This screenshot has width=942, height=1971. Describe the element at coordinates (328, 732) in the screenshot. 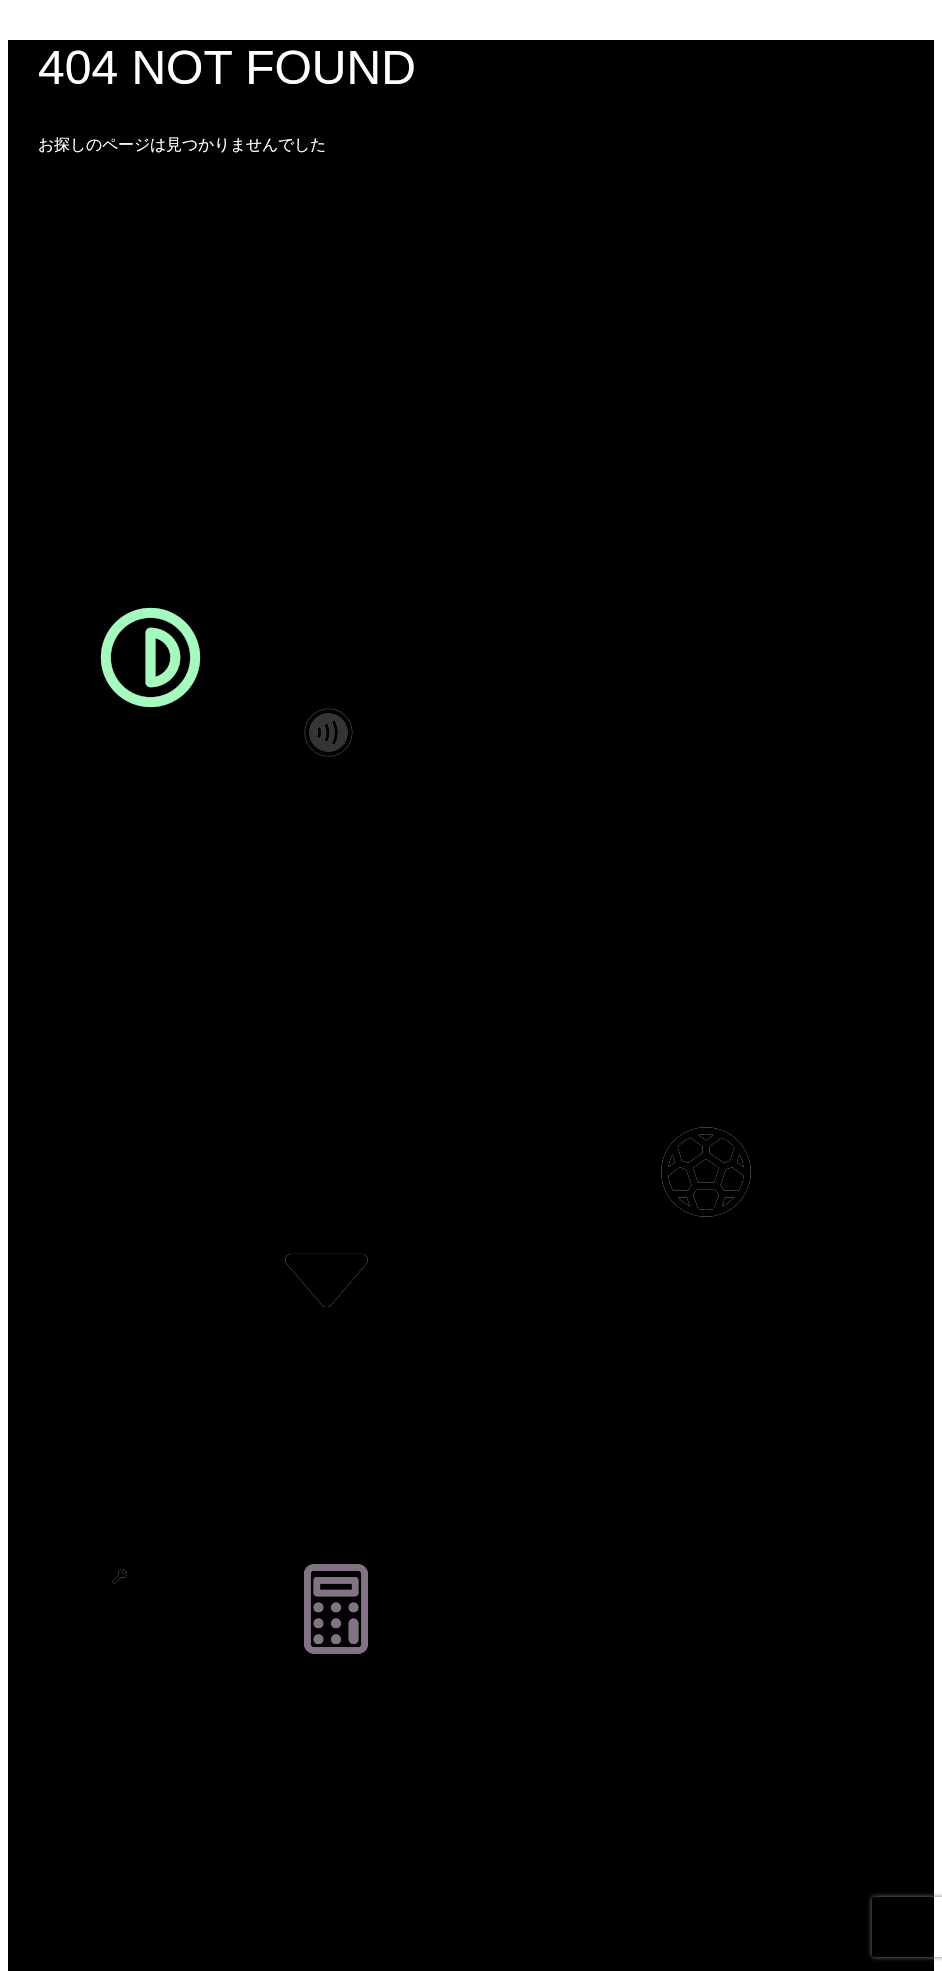

I see `tap to pay with contactless payment` at that location.